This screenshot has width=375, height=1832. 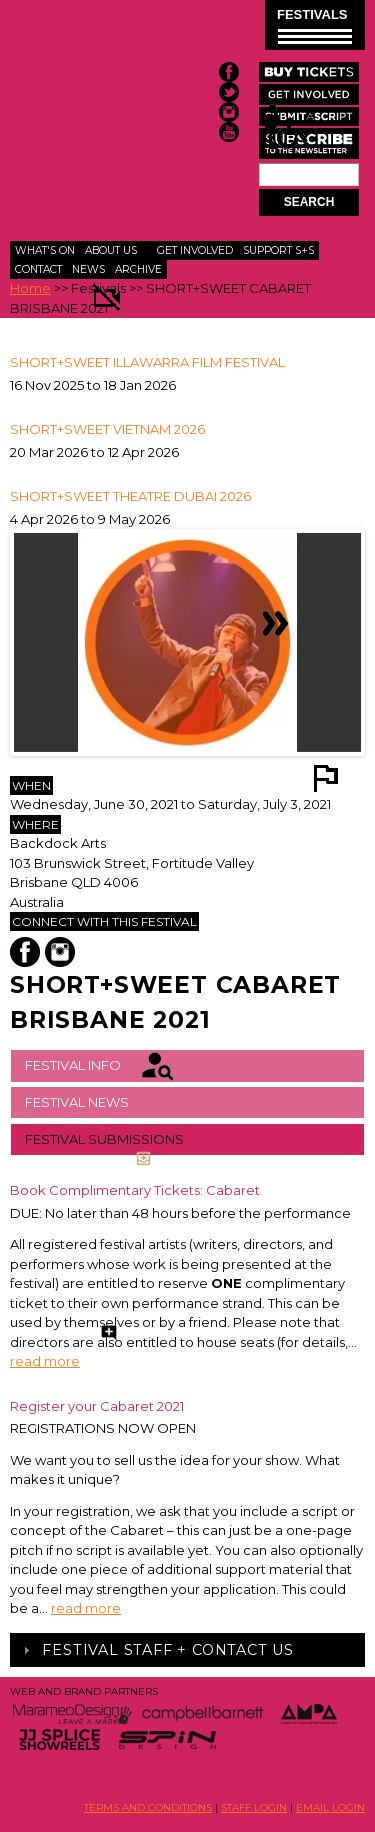 What do you see at coordinates (273, 623) in the screenshot?
I see `skip forward or advance to next item` at bounding box center [273, 623].